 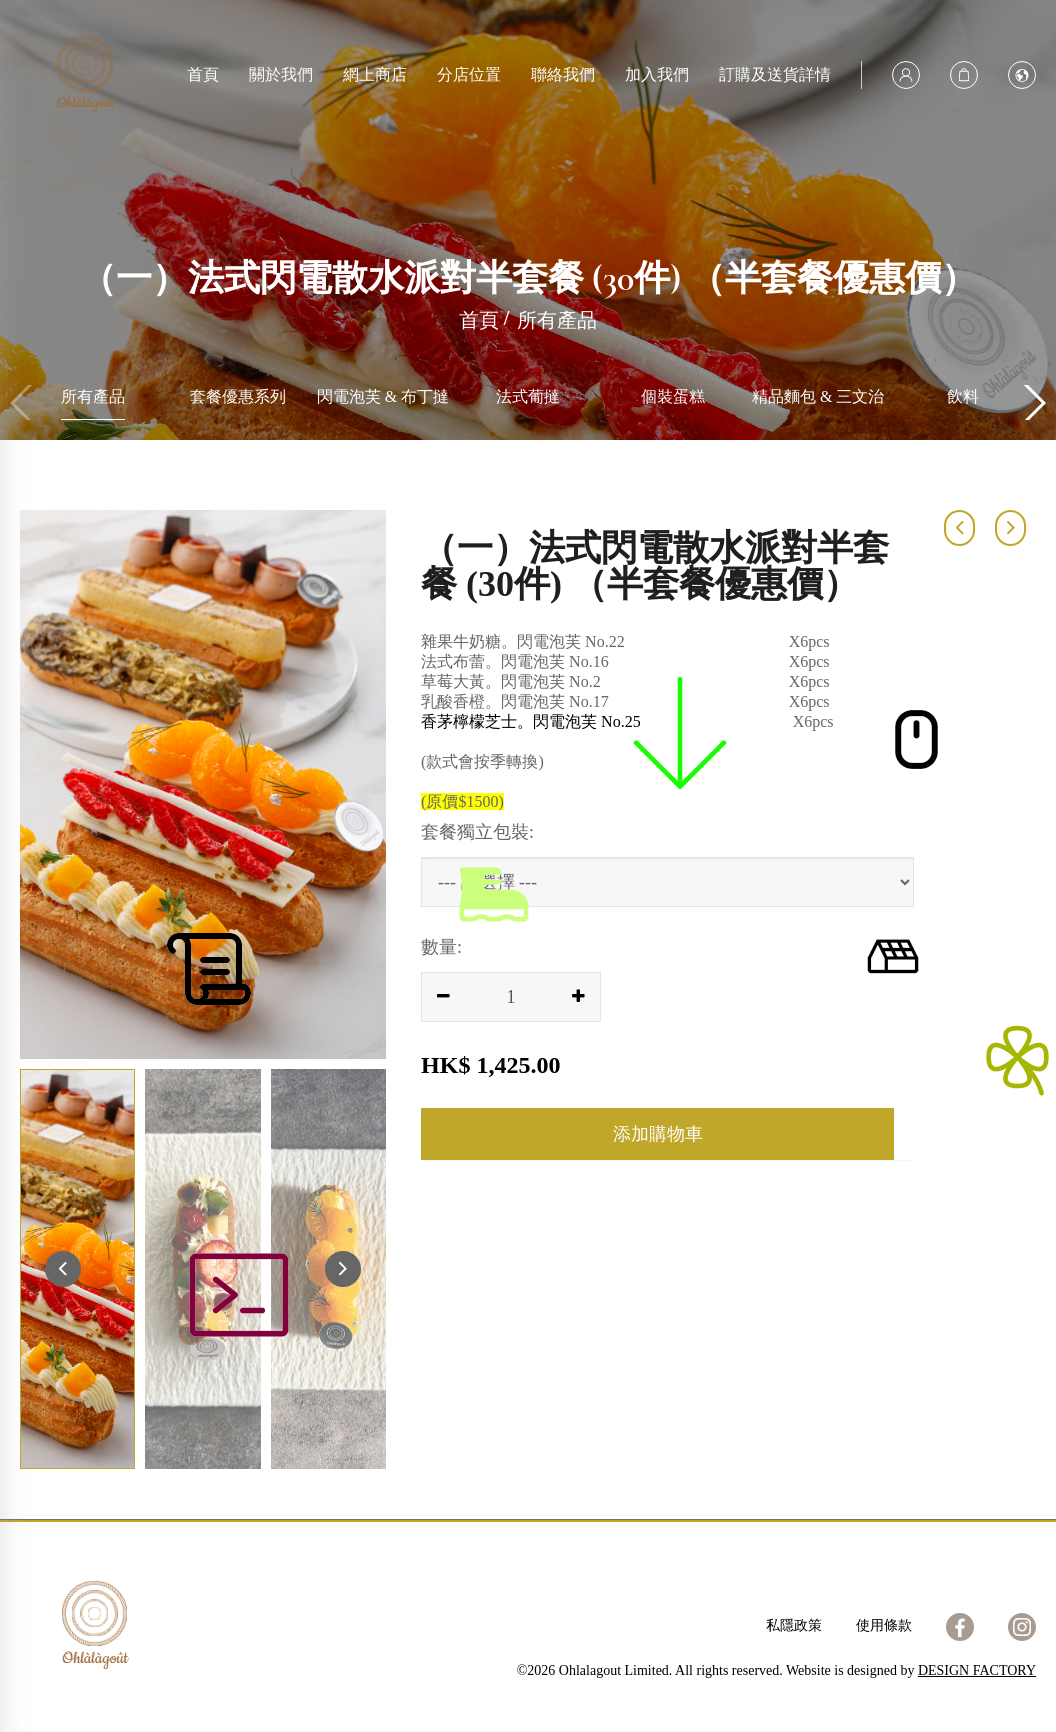 I want to click on scroll down or view more content, so click(x=680, y=733).